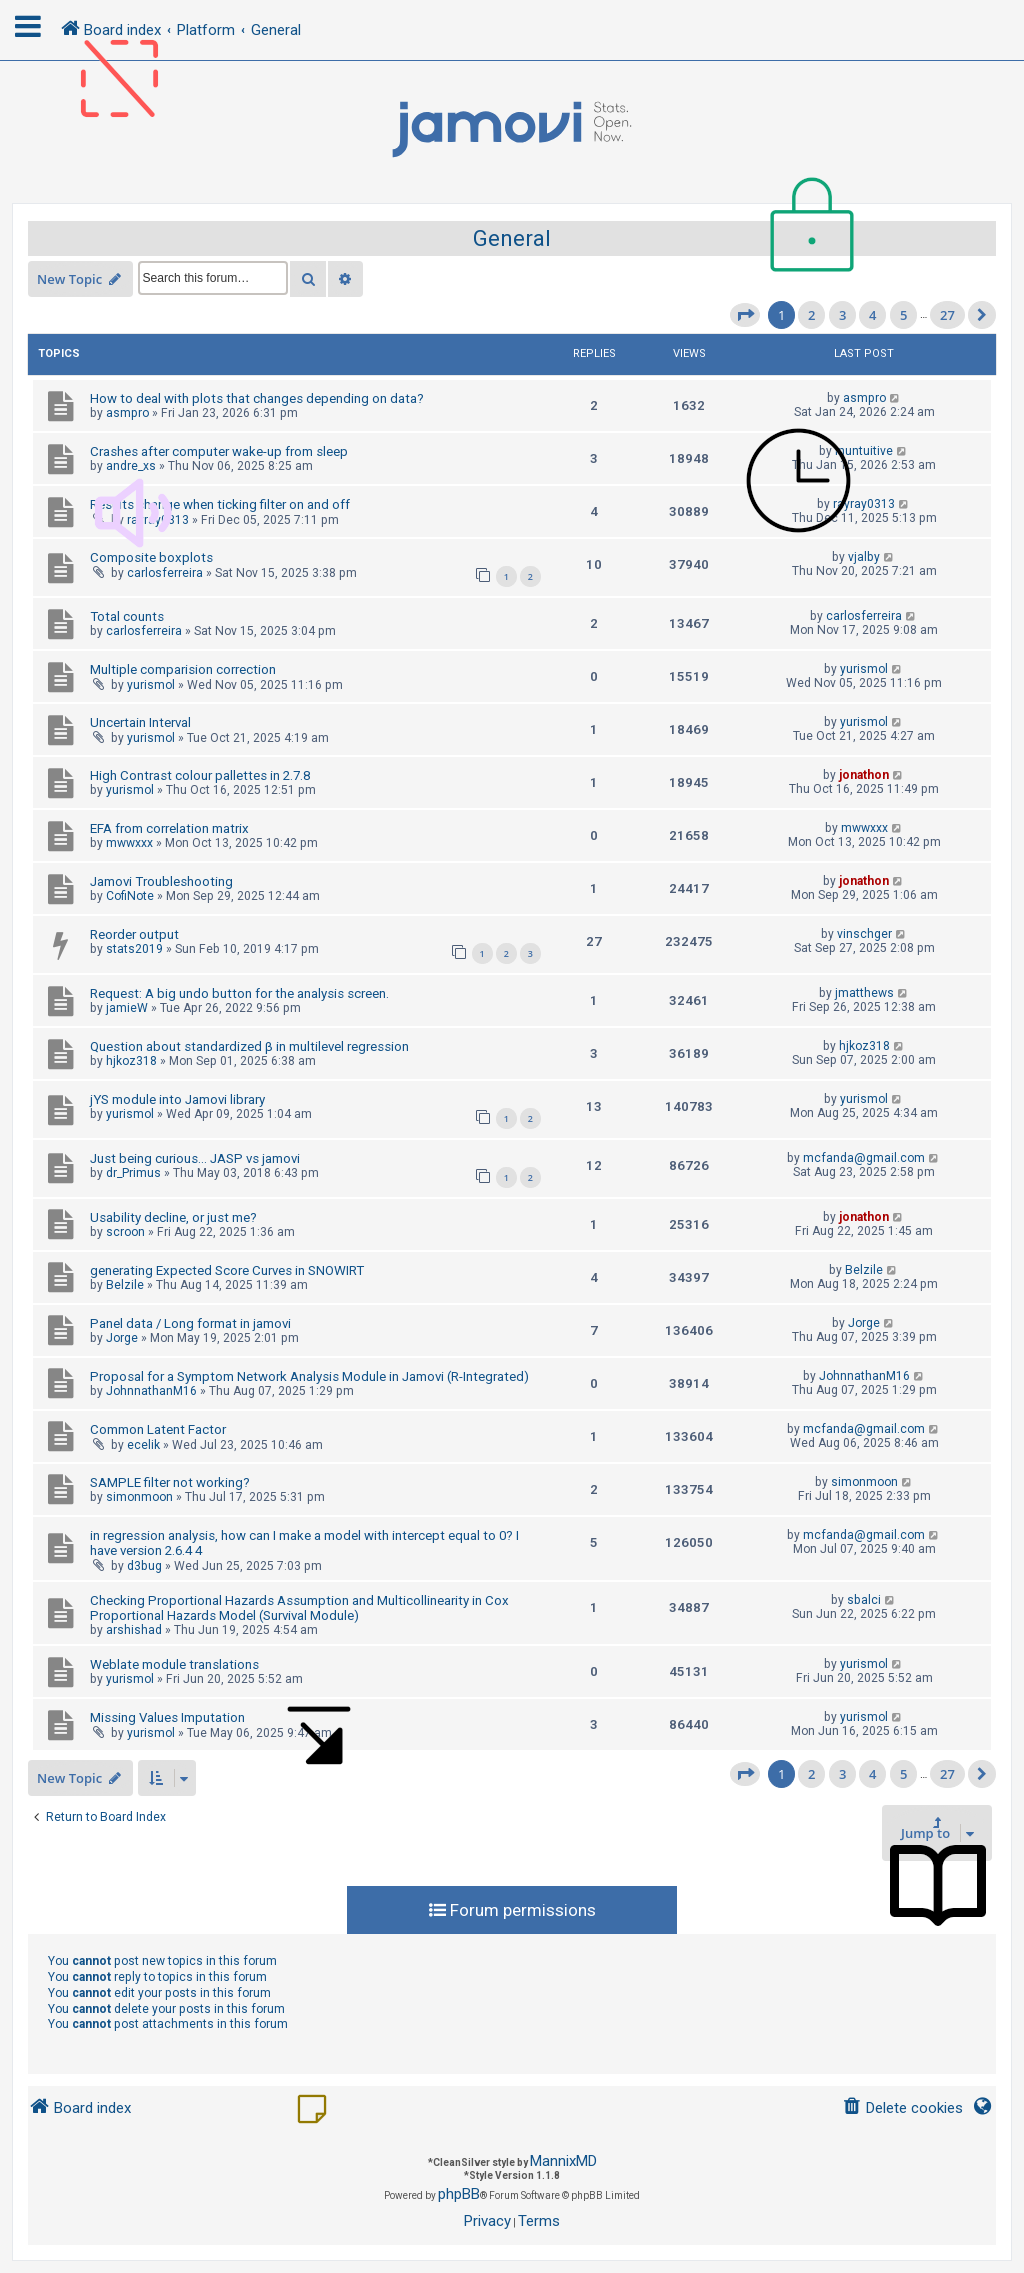 This screenshot has width=1024, height=2273. What do you see at coordinates (312, 2109) in the screenshot?
I see `create a new note` at bounding box center [312, 2109].